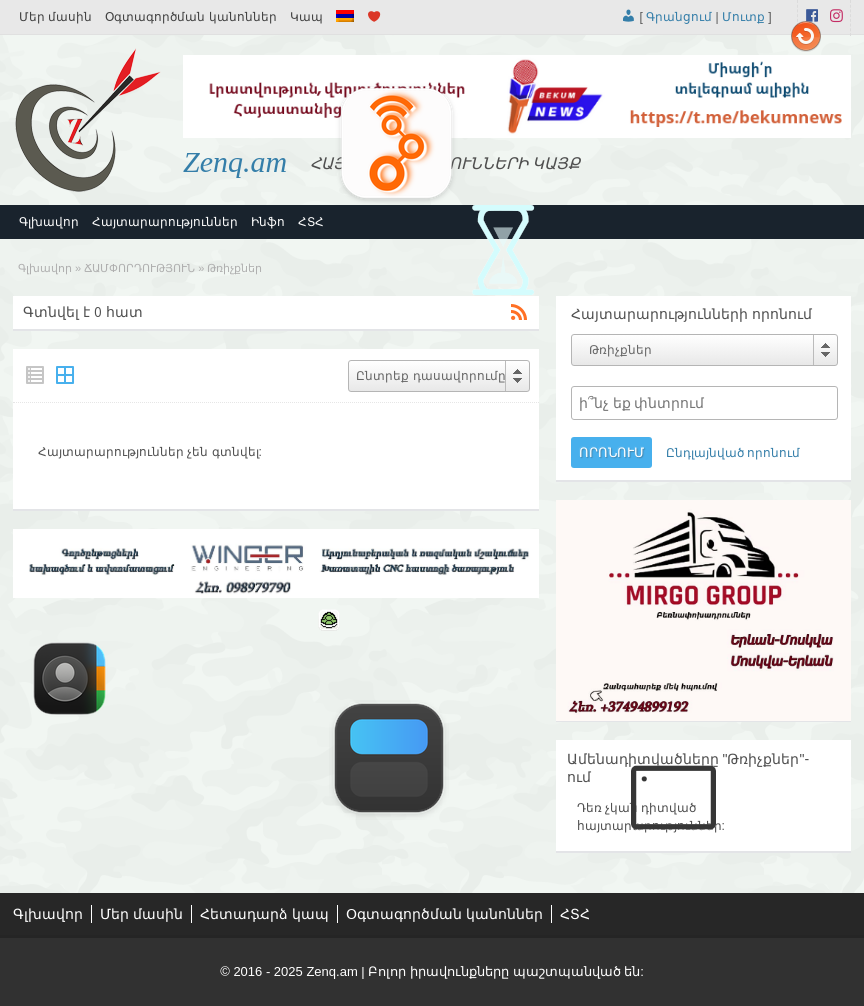 The image size is (864, 1006). I want to click on access screen time settings, so click(506, 250).